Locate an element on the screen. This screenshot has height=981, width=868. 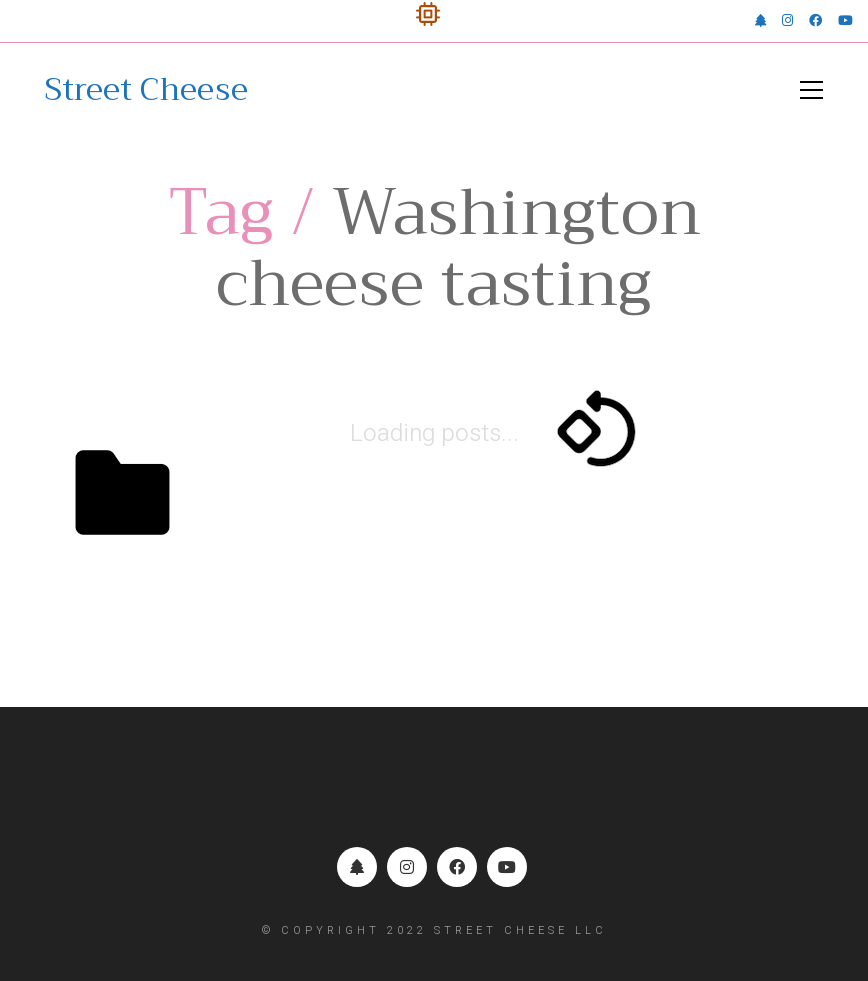
view system or hardware information is located at coordinates (428, 14).